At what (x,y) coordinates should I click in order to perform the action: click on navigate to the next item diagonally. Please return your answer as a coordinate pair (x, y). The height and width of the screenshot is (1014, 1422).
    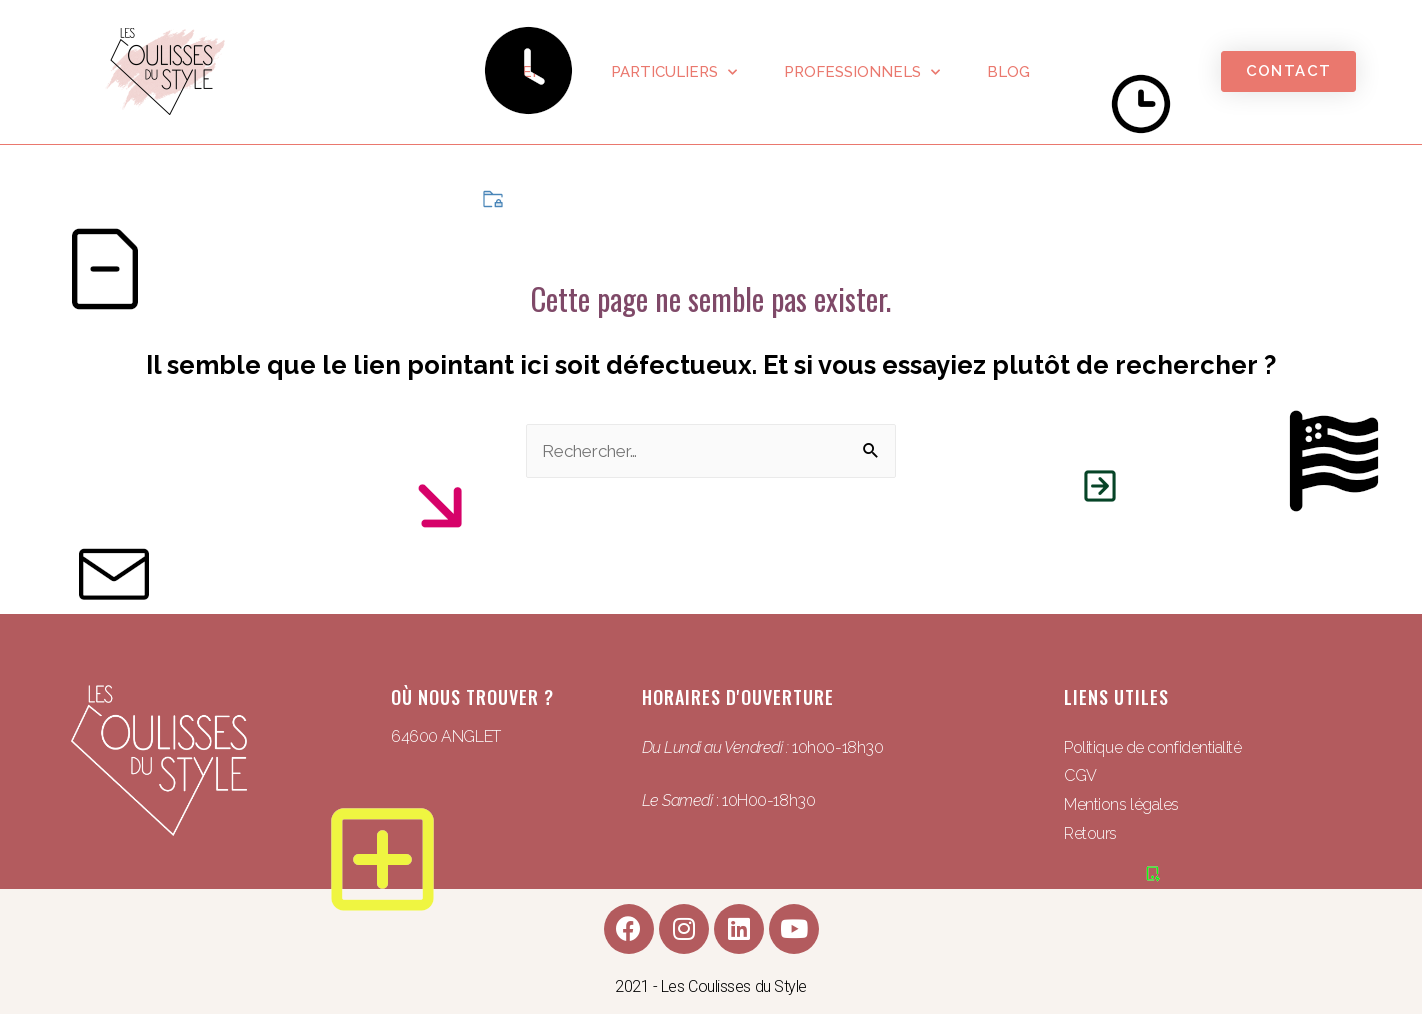
    Looking at the image, I should click on (440, 506).